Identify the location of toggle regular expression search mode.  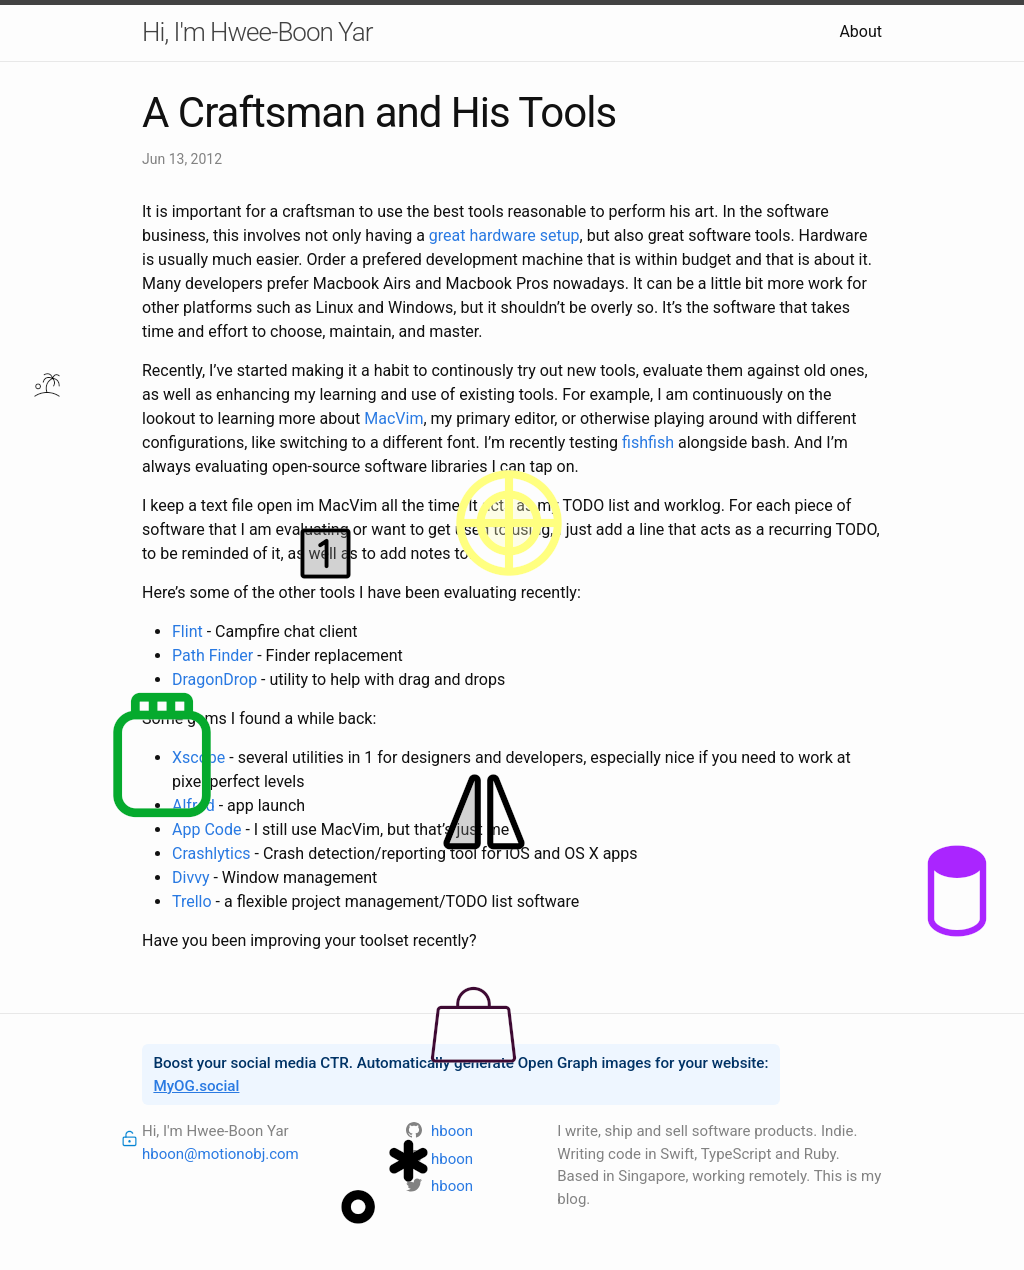
(384, 1180).